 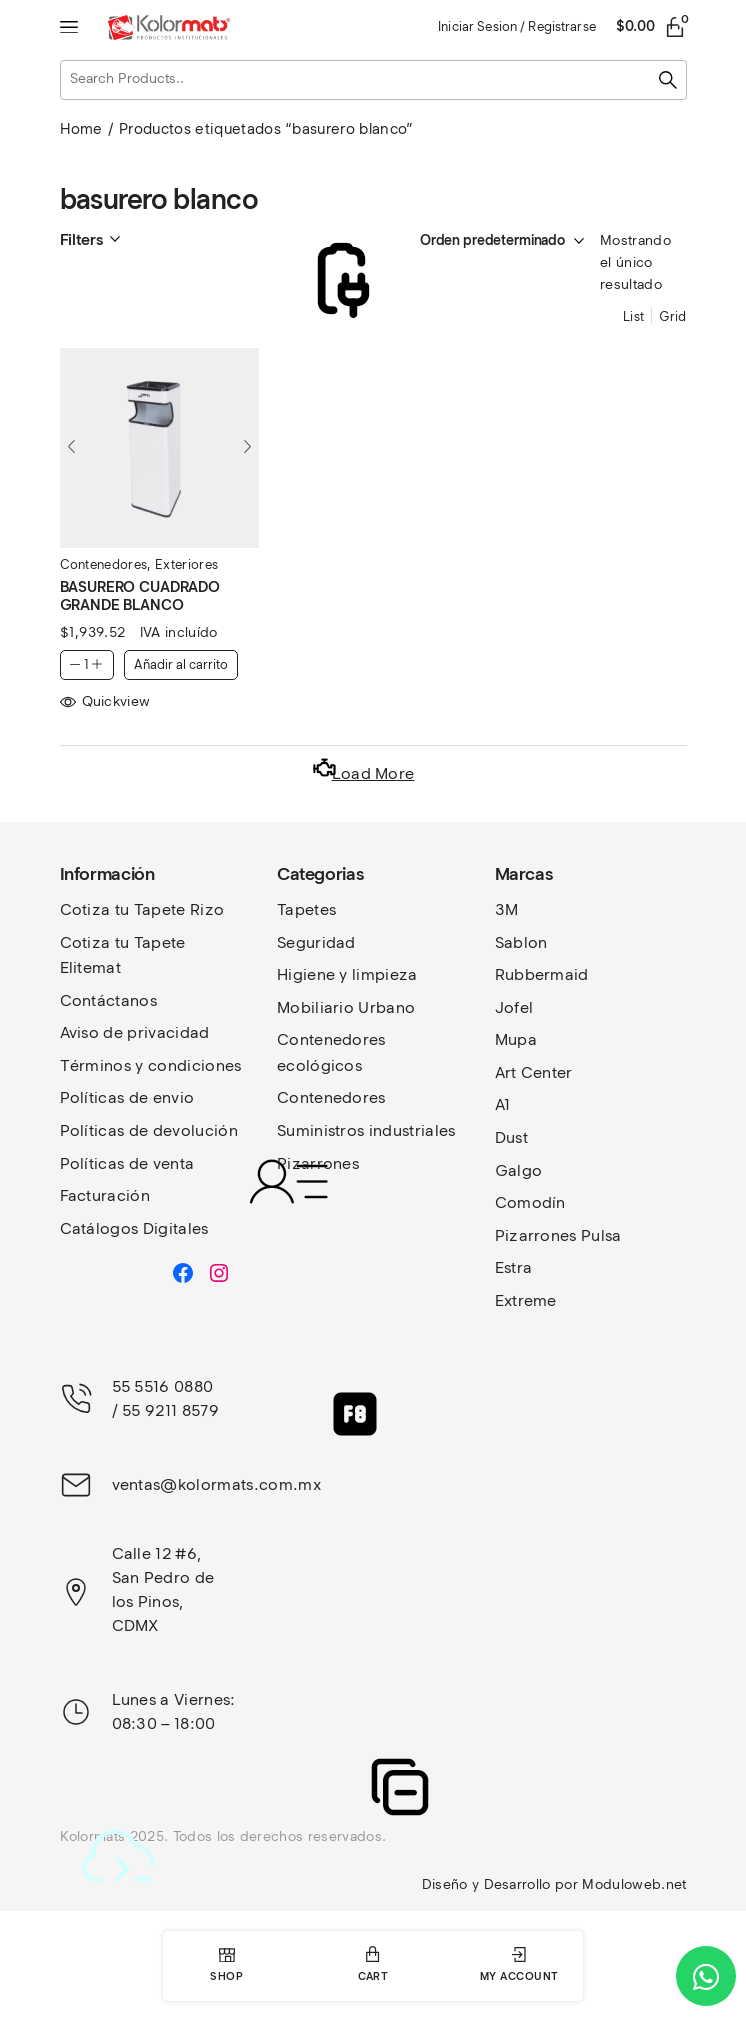 I want to click on indicates battery is currently charging, so click(x=341, y=278).